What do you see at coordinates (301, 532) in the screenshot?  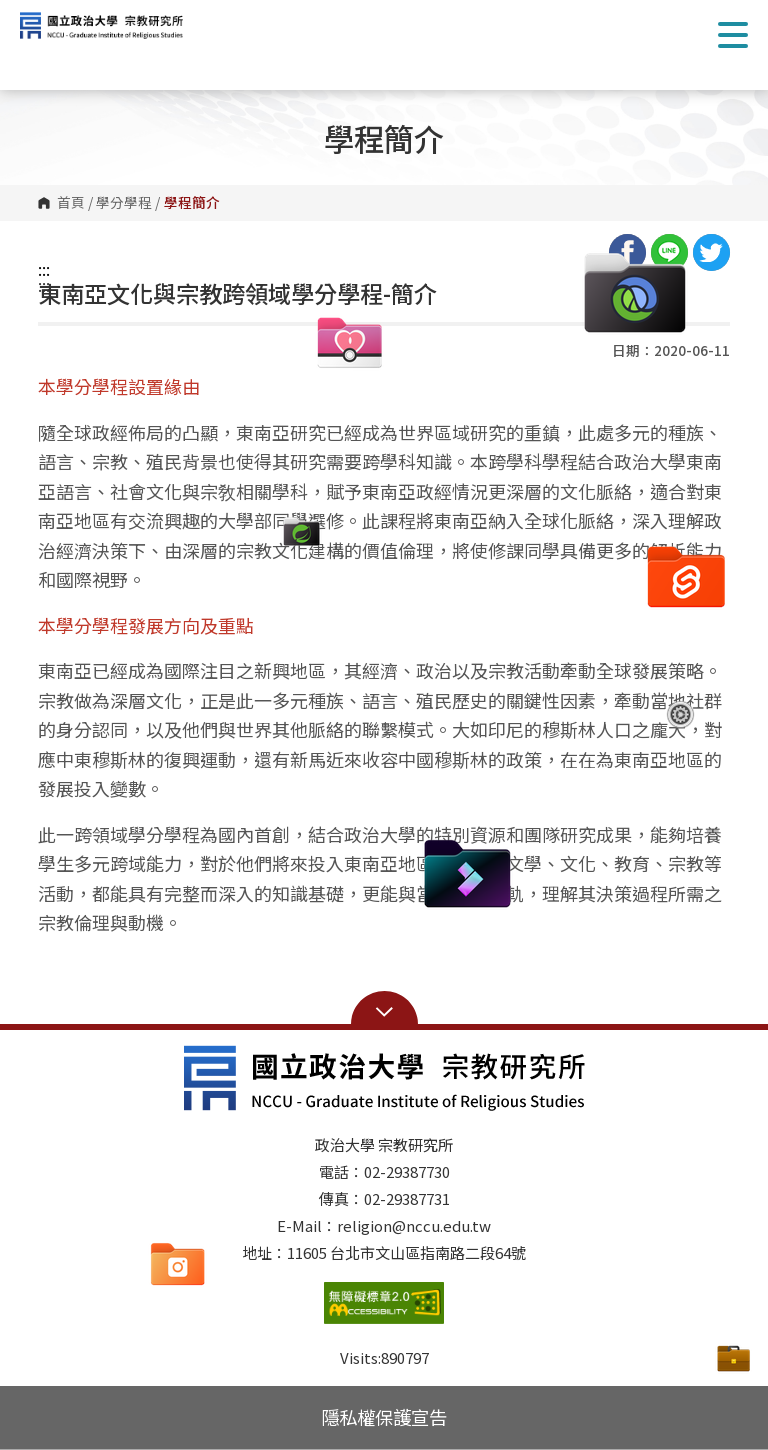 I see `open spring framework project files` at bounding box center [301, 532].